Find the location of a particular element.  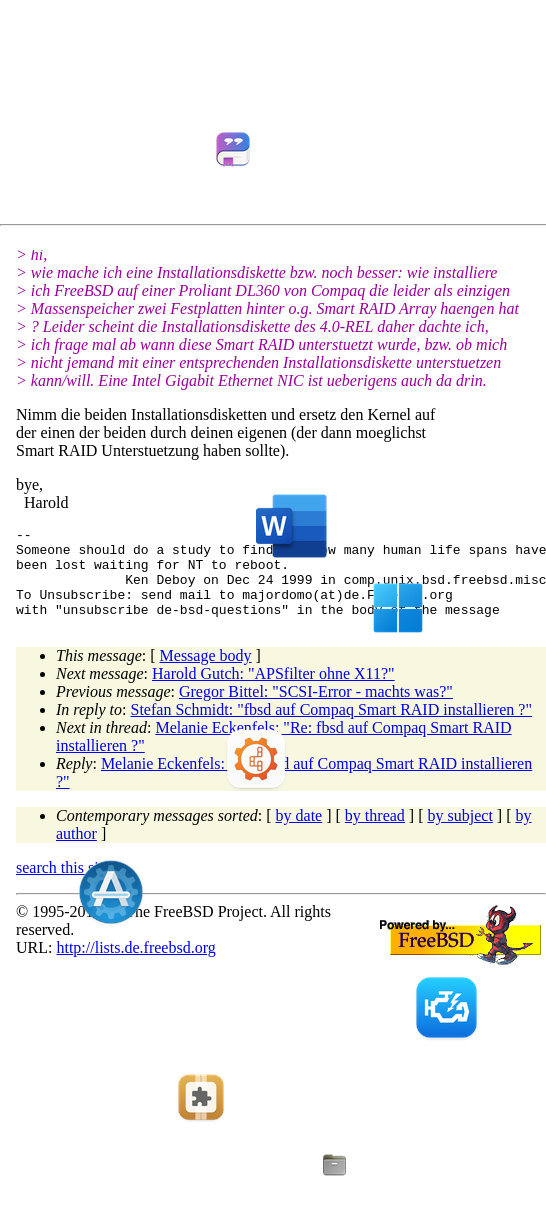

open the Windows start menu is located at coordinates (398, 608).